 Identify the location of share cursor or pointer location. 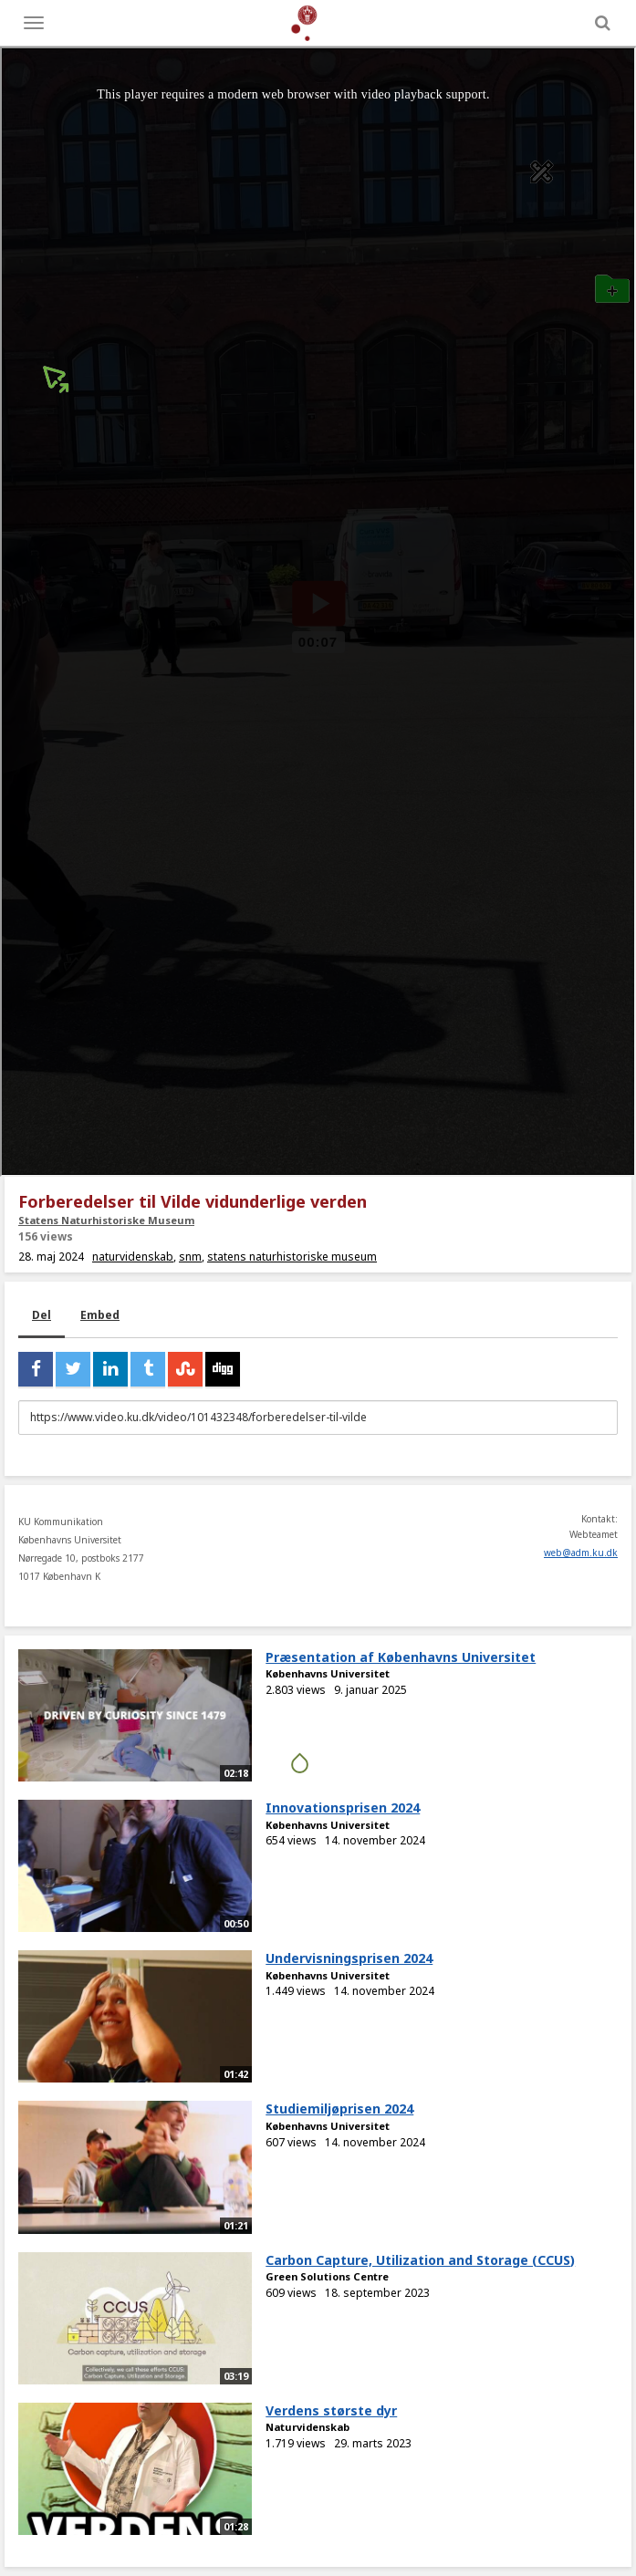
(55, 378).